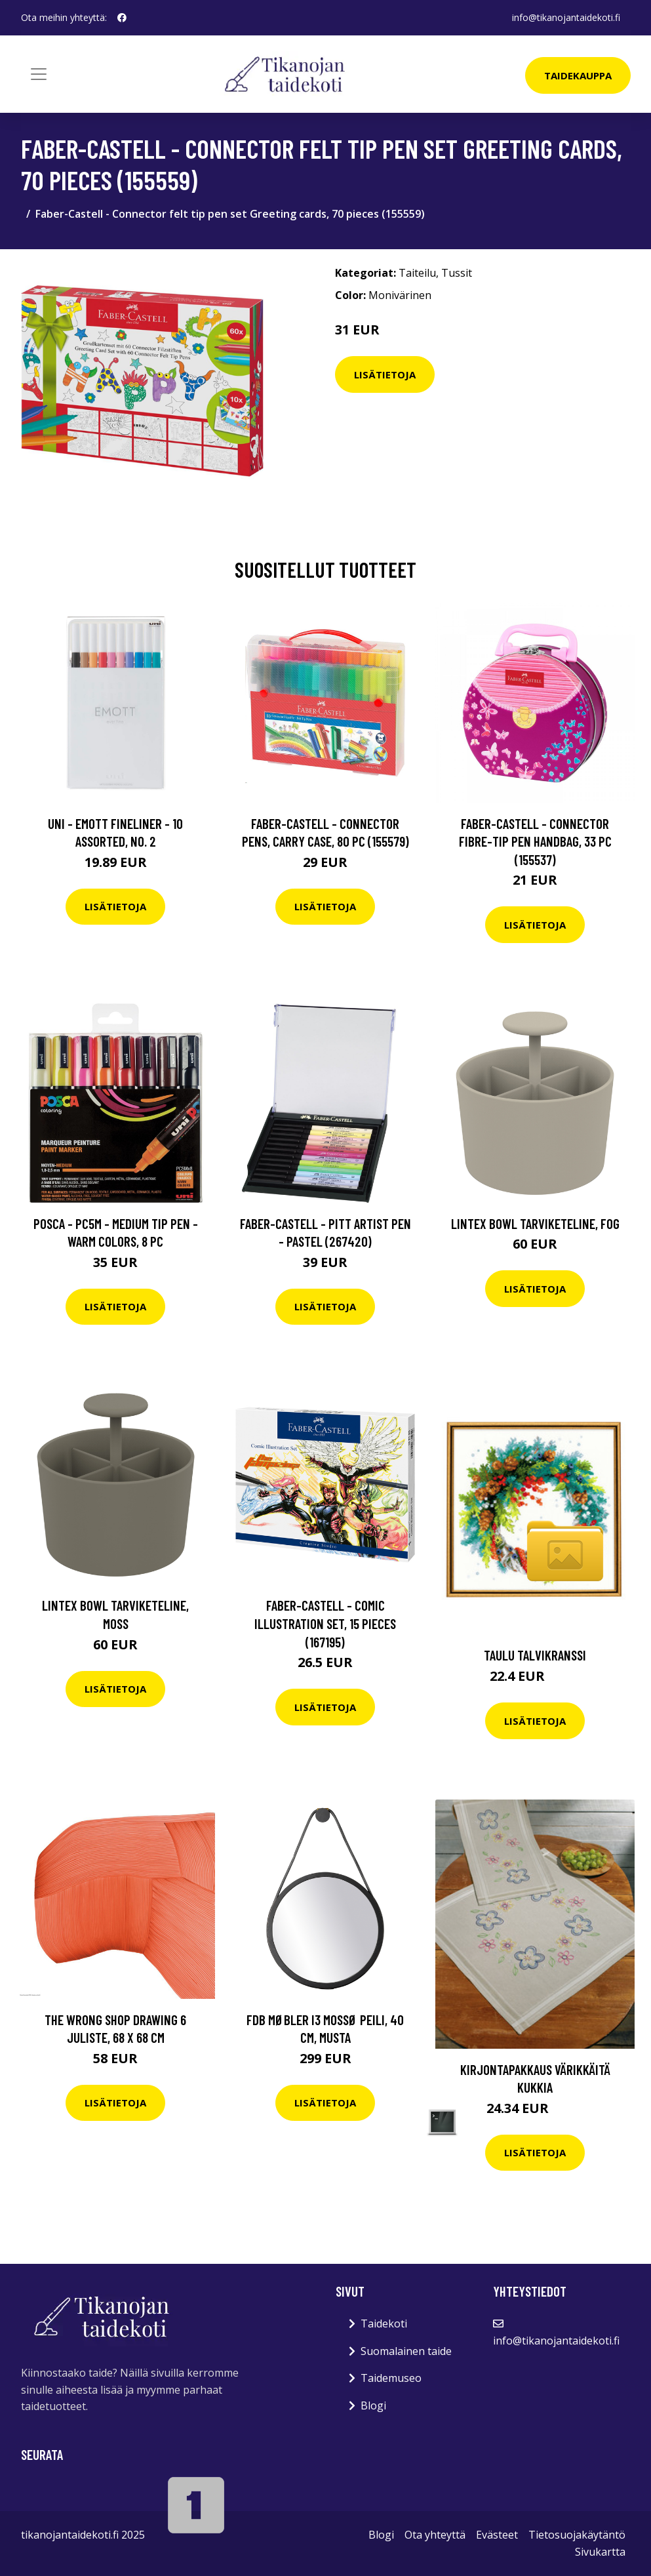 This screenshot has height=2576, width=651. What do you see at coordinates (565, 1551) in the screenshot?
I see `open your images folder` at bounding box center [565, 1551].